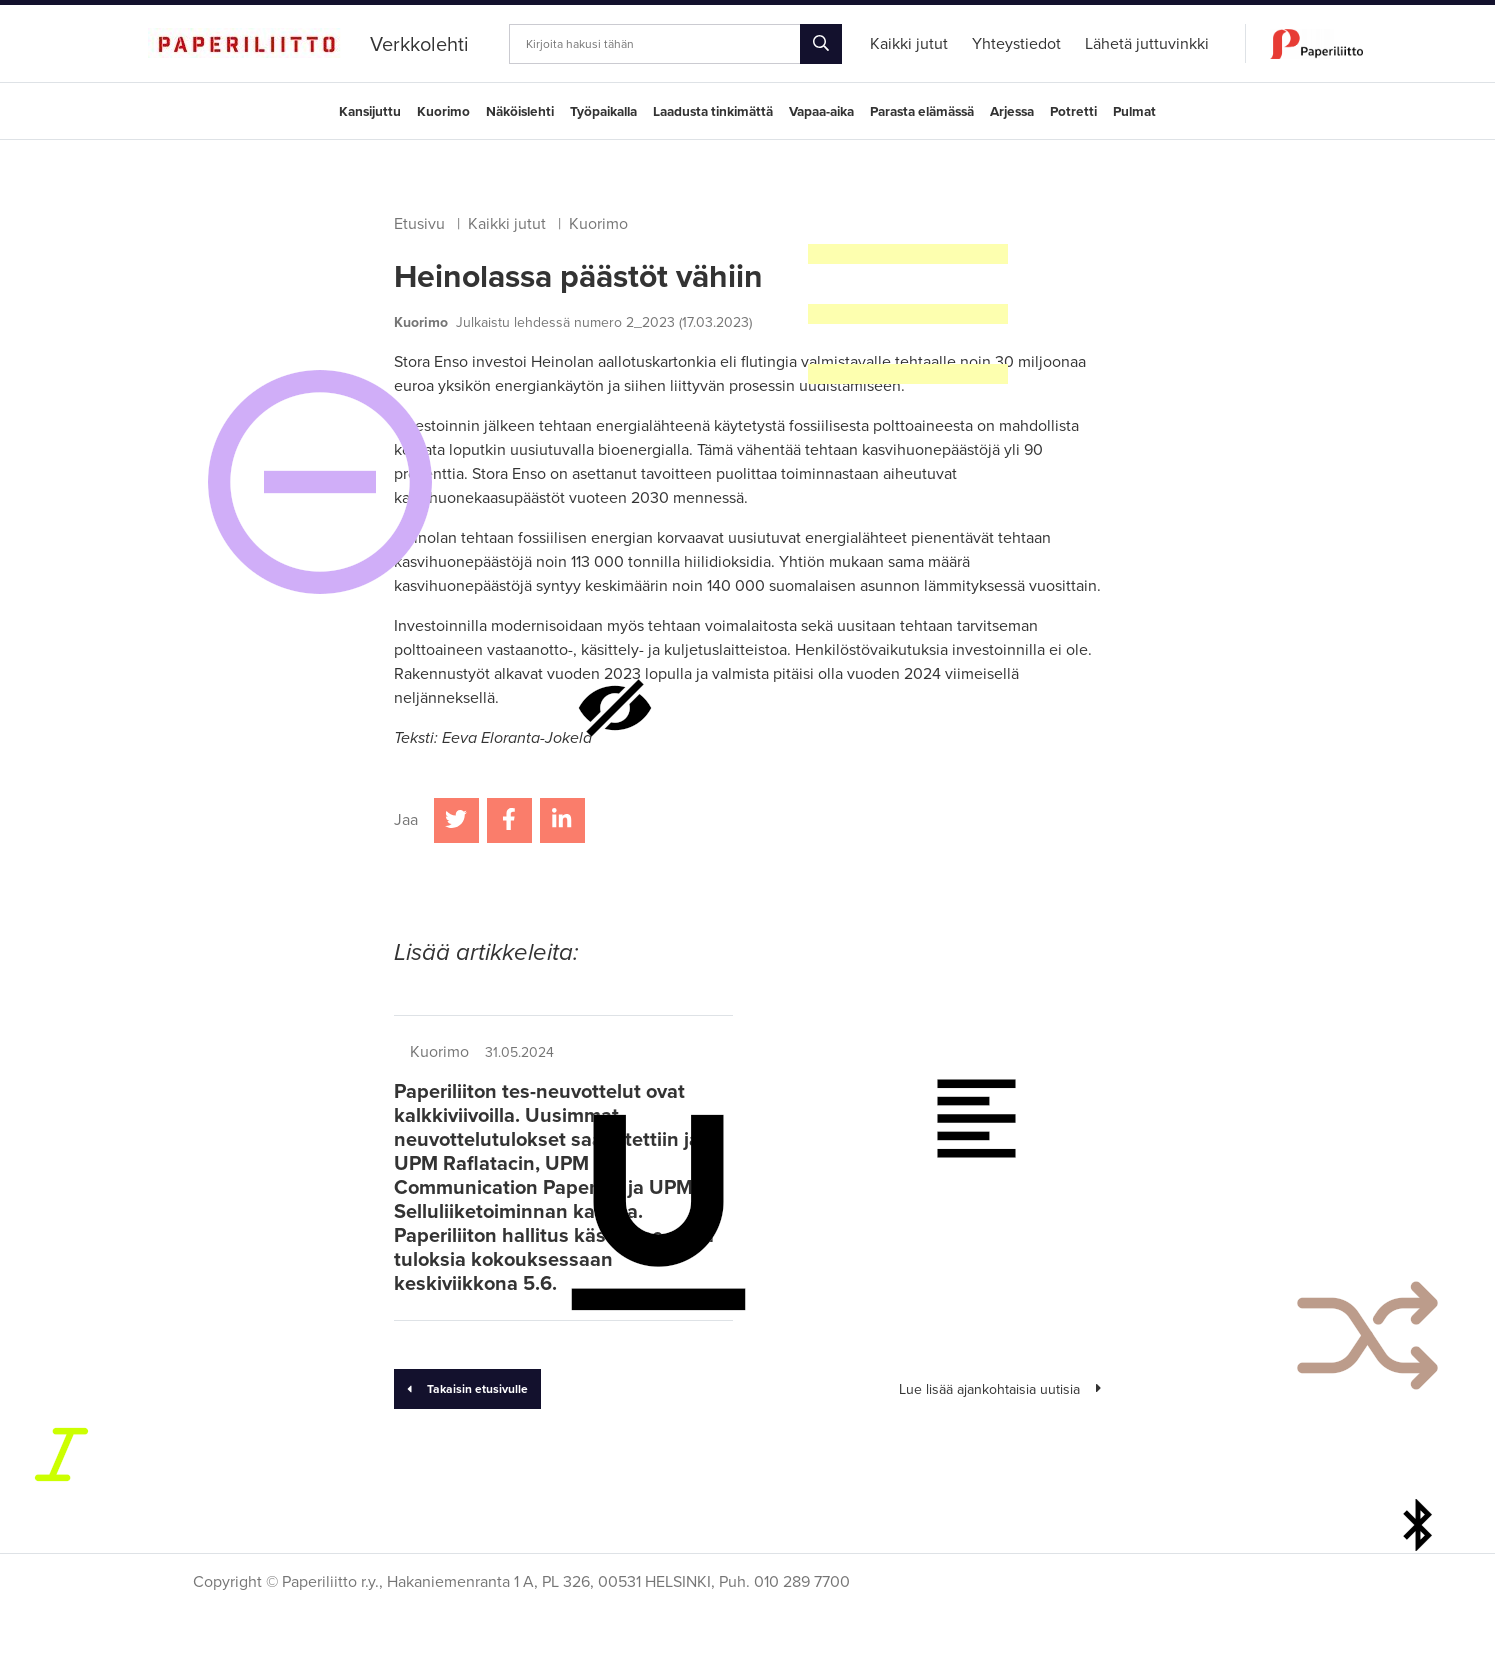  I want to click on apply italic formatting to selected text, so click(61, 1454).